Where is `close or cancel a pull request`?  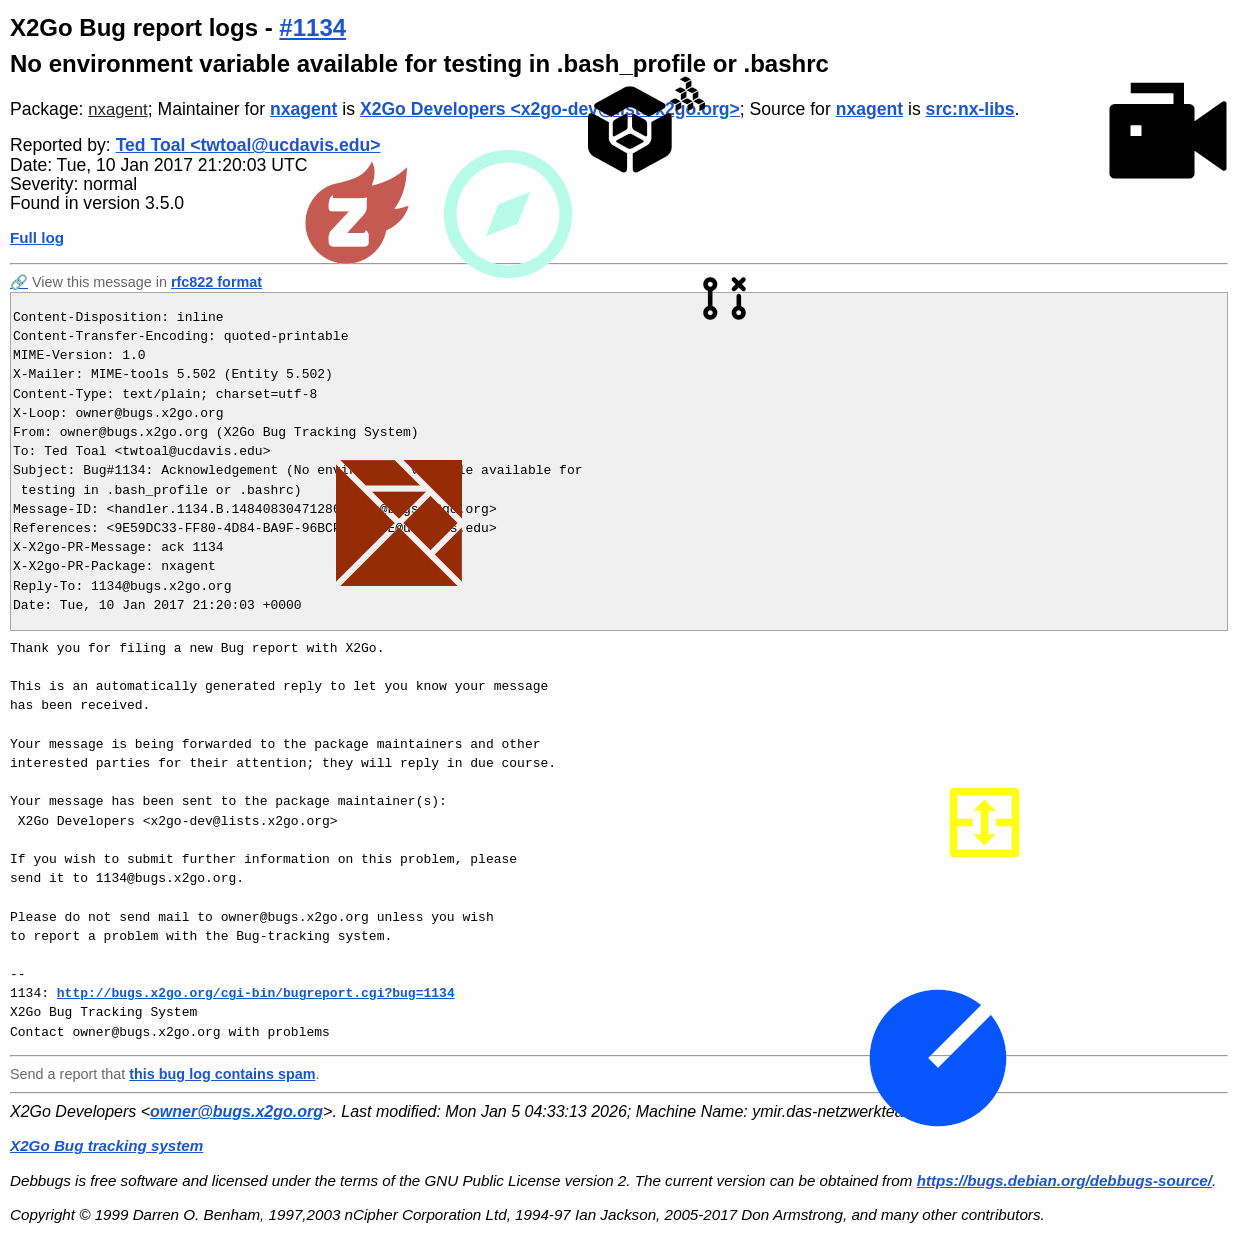
close or cancel a pull request is located at coordinates (724, 298).